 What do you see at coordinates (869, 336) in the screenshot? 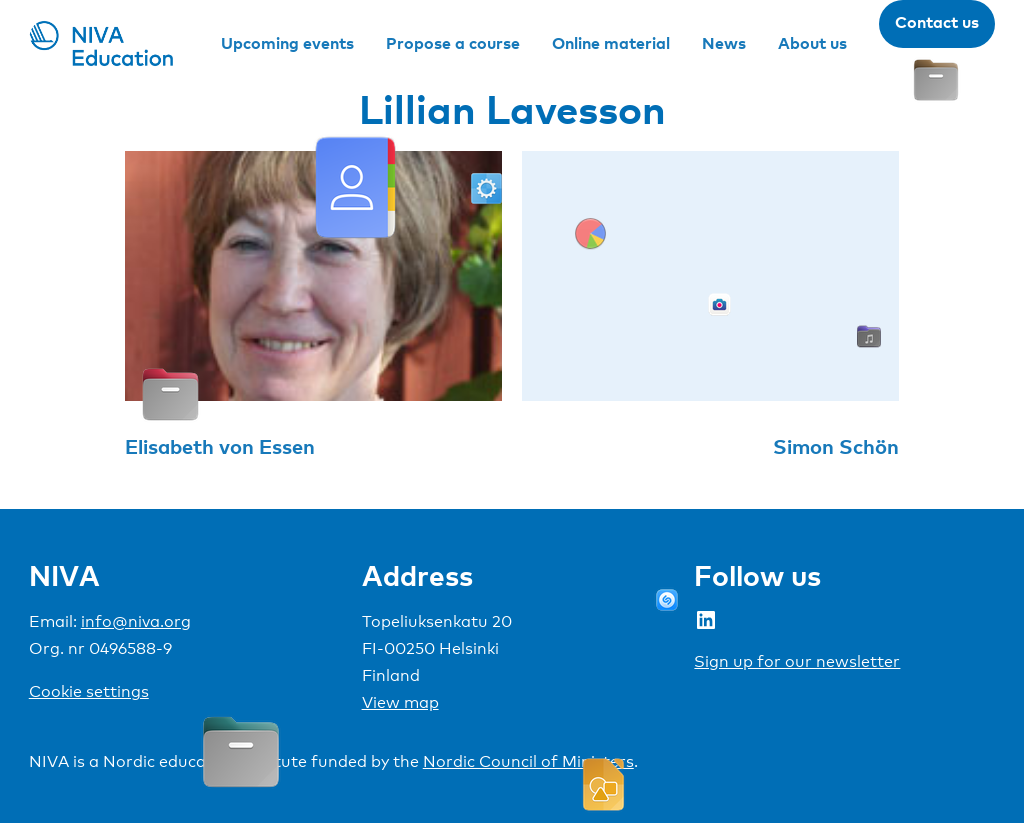
I see `open your music folder` at bounding box center [869, 336].